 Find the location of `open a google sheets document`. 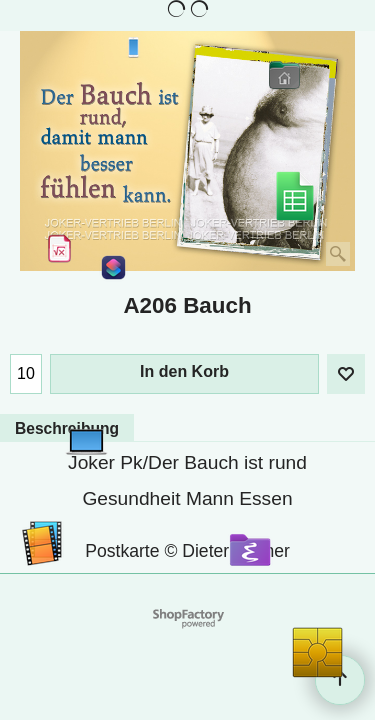

open a google sheets document is located at coordinates (295, 197).